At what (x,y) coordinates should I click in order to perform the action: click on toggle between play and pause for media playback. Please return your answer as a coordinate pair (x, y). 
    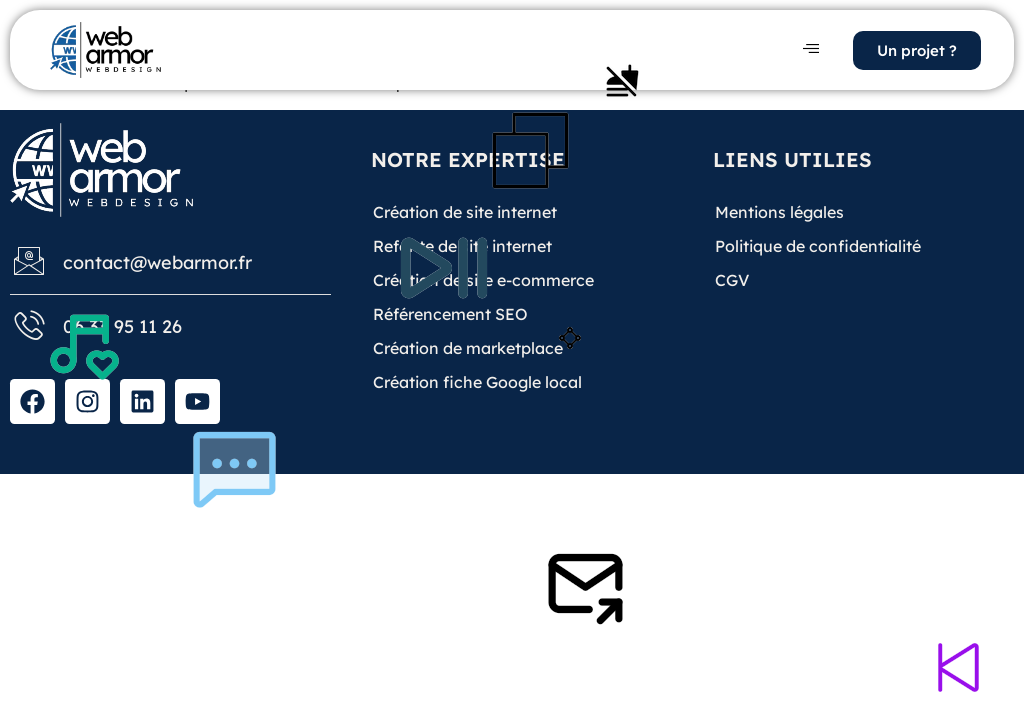
    Looking at the image, I should click on (444, 268).